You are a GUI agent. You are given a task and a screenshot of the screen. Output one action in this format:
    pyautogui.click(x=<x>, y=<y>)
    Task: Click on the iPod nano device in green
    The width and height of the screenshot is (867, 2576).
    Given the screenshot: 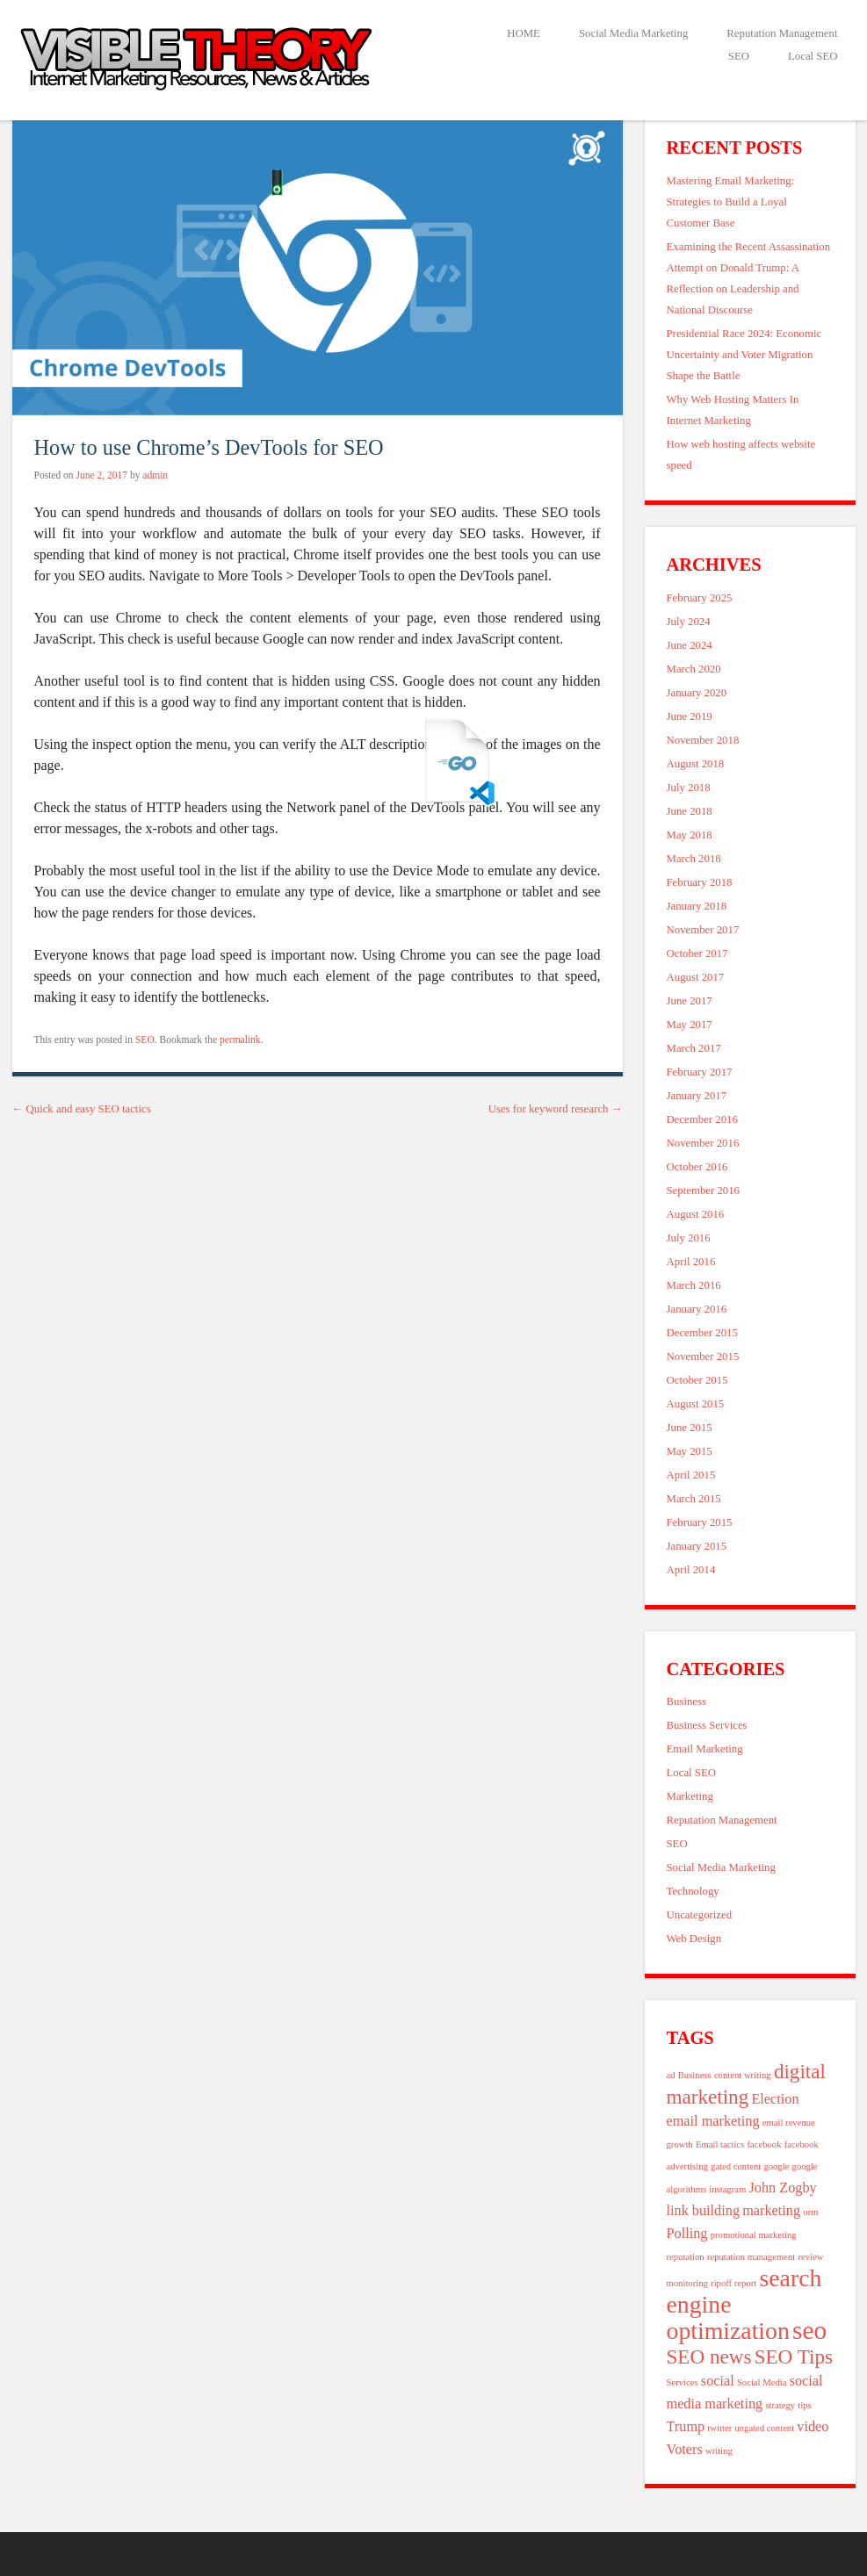 What is the action you would take?
    pyautogui.click(x=277, y=183)
    